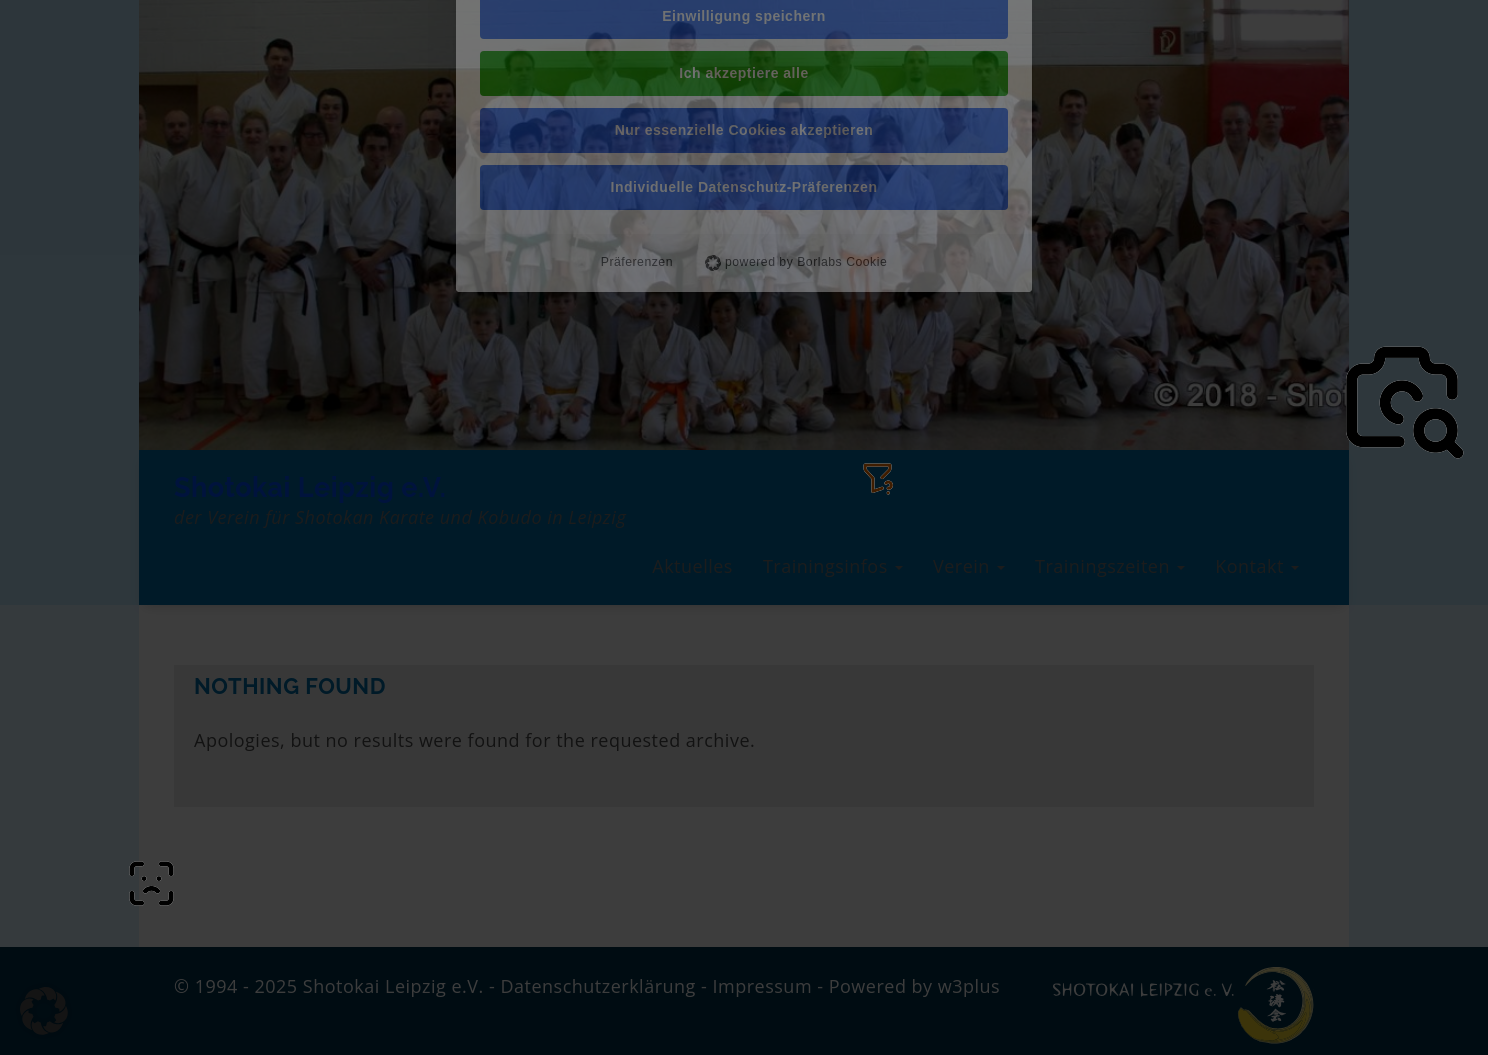 This screenshot has height=1055, width=1488. I want to click on get help with filter options, so click(877, 477).